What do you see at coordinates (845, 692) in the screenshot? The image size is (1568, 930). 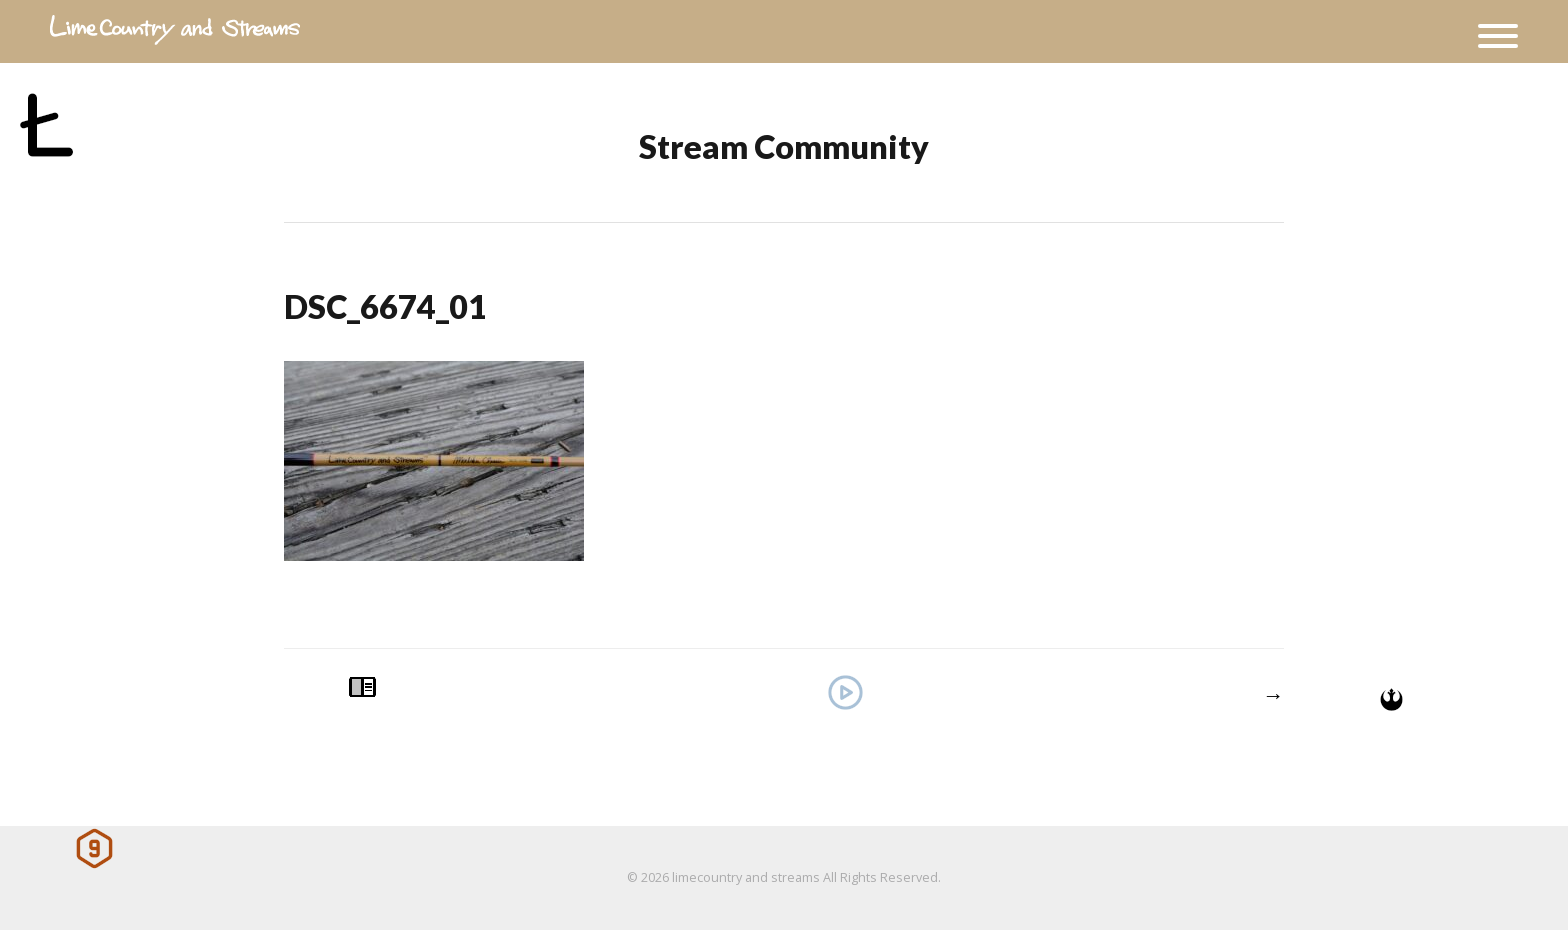 I see `play media or video content` at bounding box center [845, 692].